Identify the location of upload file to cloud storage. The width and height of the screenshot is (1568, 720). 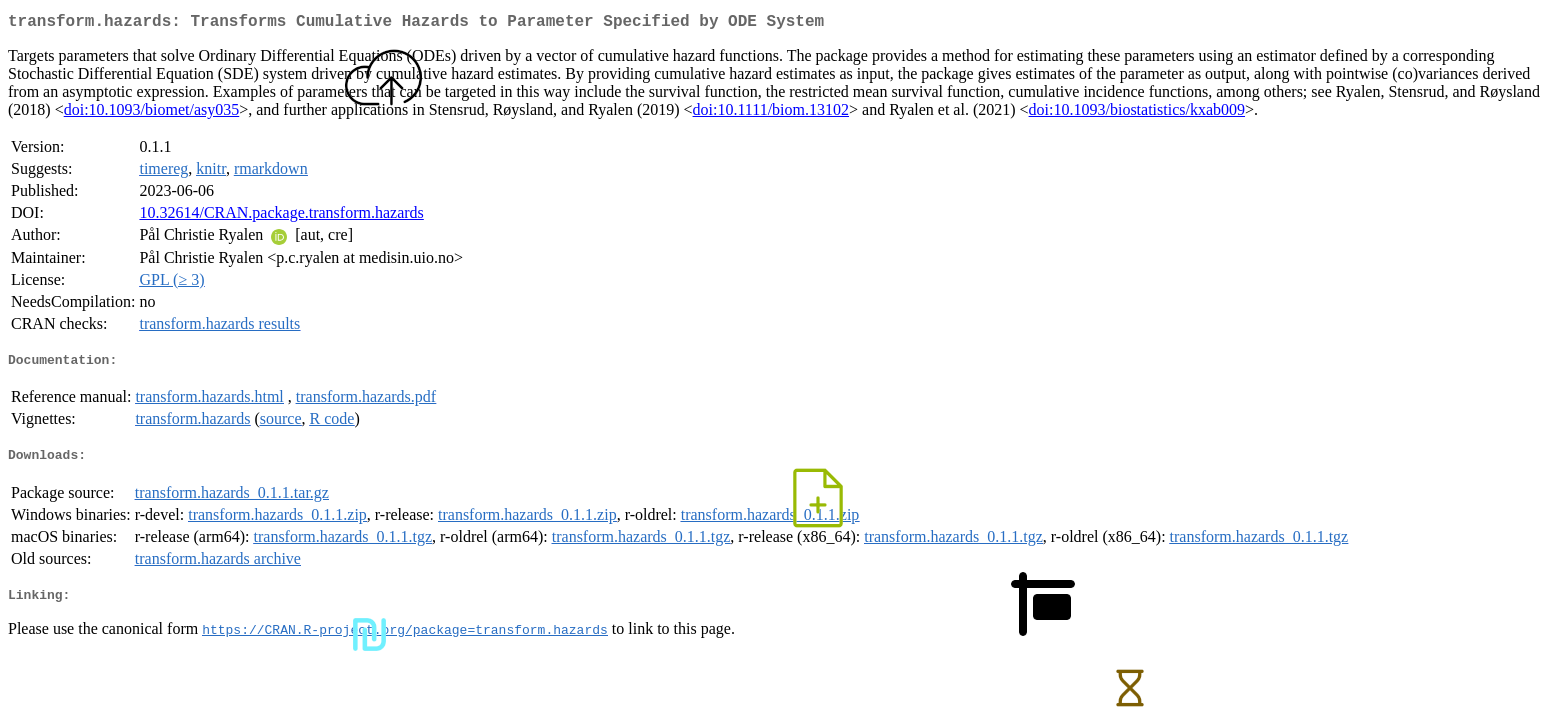
(383, 77).